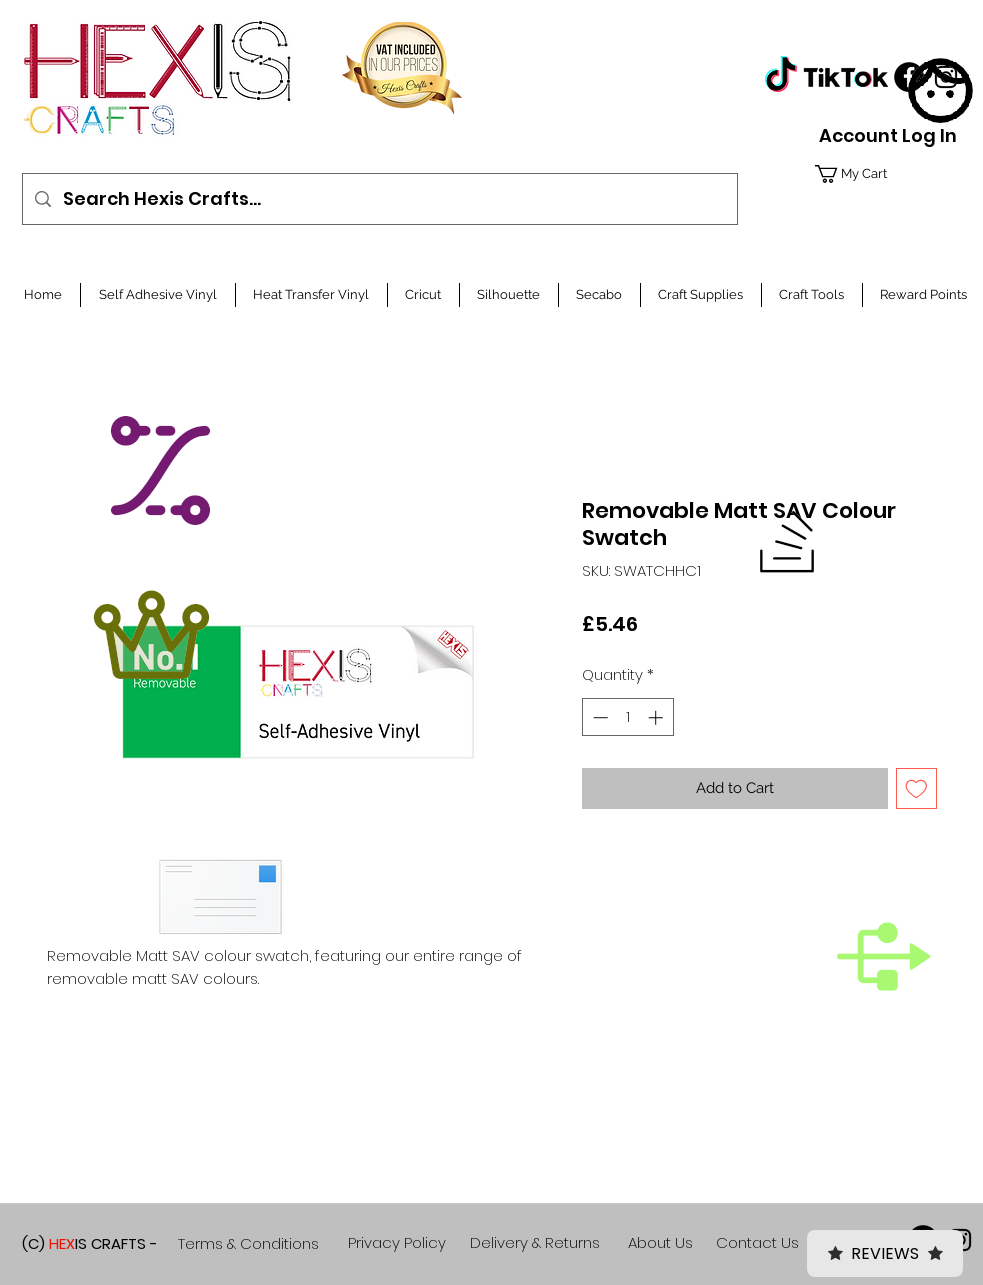 Image resolution: width=983 pixels, height=1285 pixels. Describe the element at coordinates (220, 897) in the screenshot. I see `open your email inbox` at that location.